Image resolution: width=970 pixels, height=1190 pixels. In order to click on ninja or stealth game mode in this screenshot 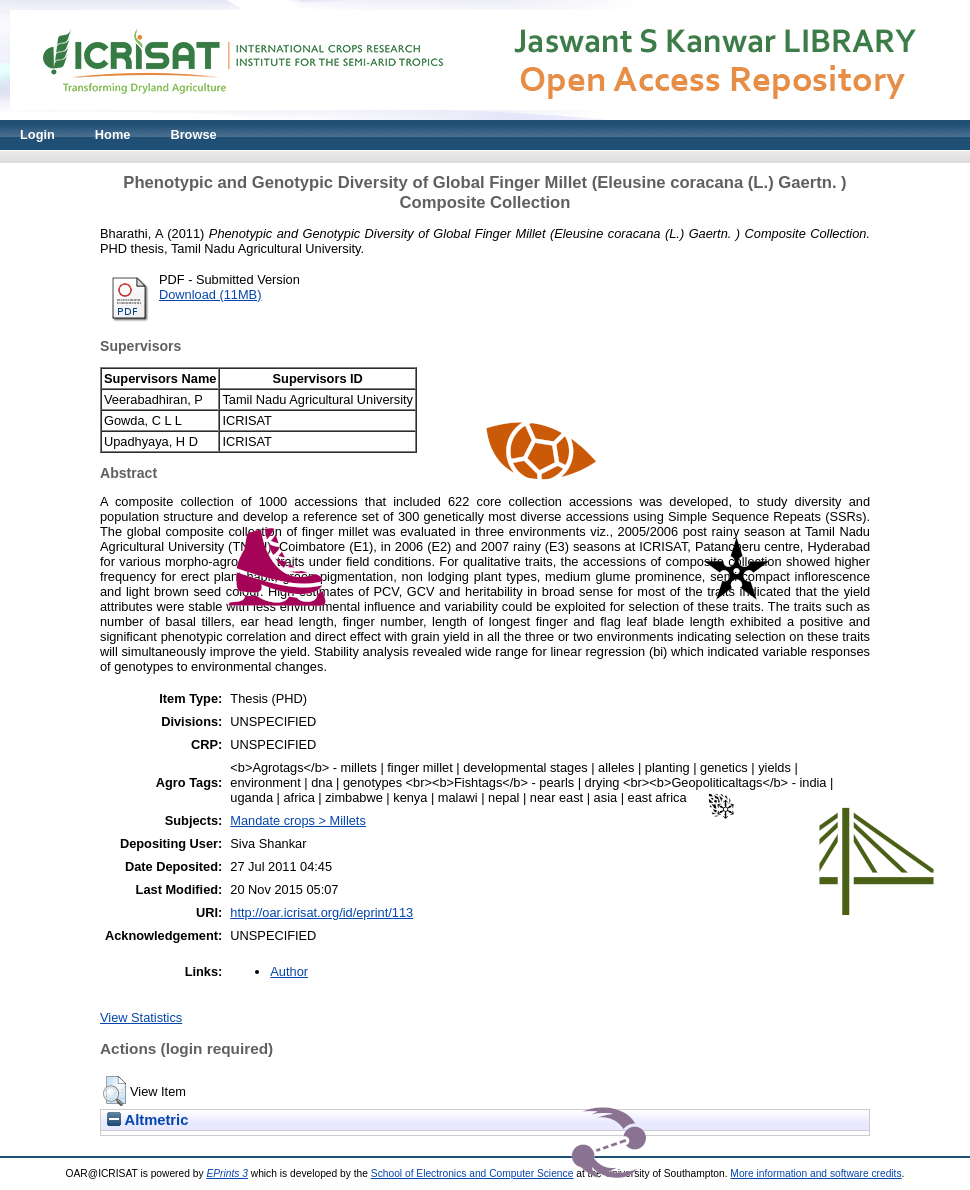, I will do `click(736, 568)`.